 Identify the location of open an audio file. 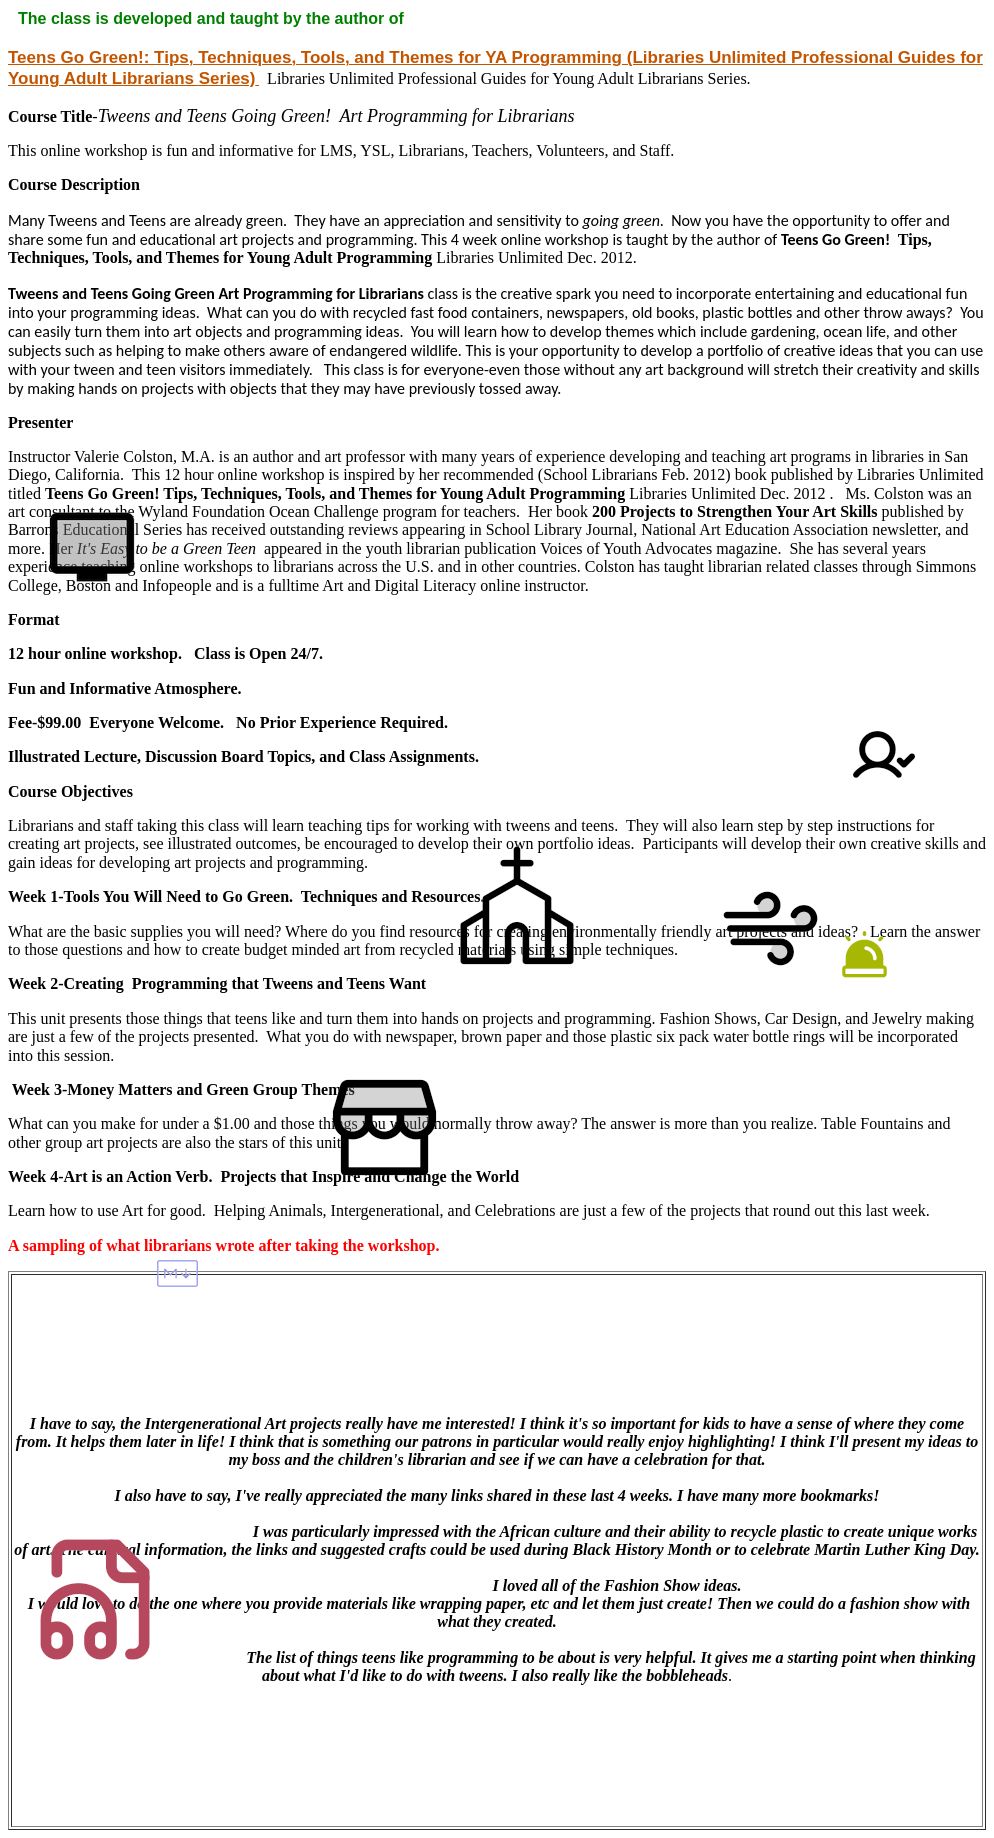
(100, 1599).